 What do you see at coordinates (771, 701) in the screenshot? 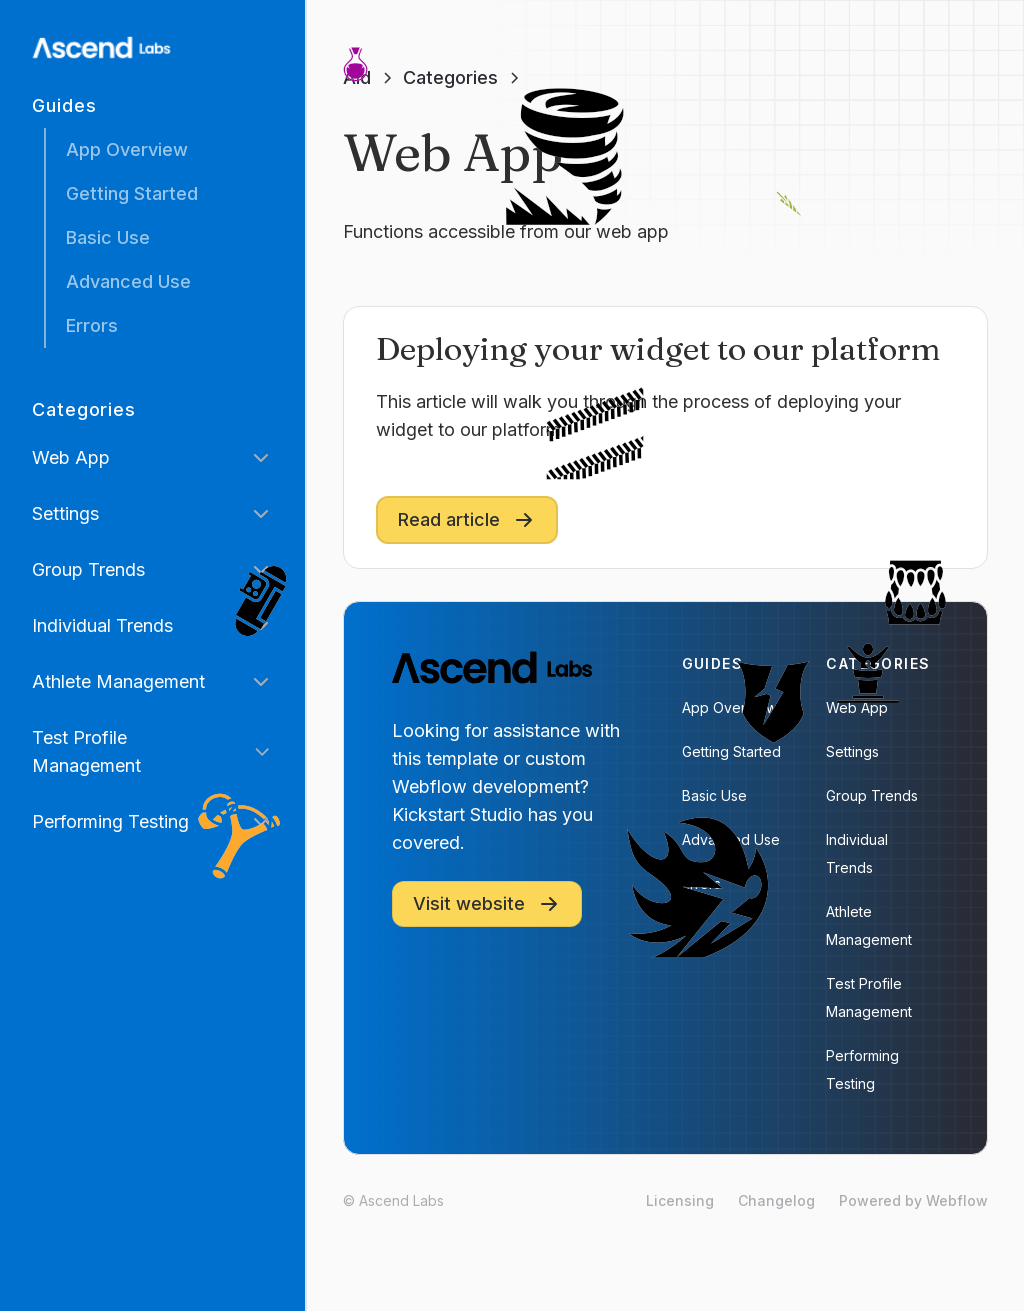
I see `indicates broken or compromised security` at bounding box center [771, 701].